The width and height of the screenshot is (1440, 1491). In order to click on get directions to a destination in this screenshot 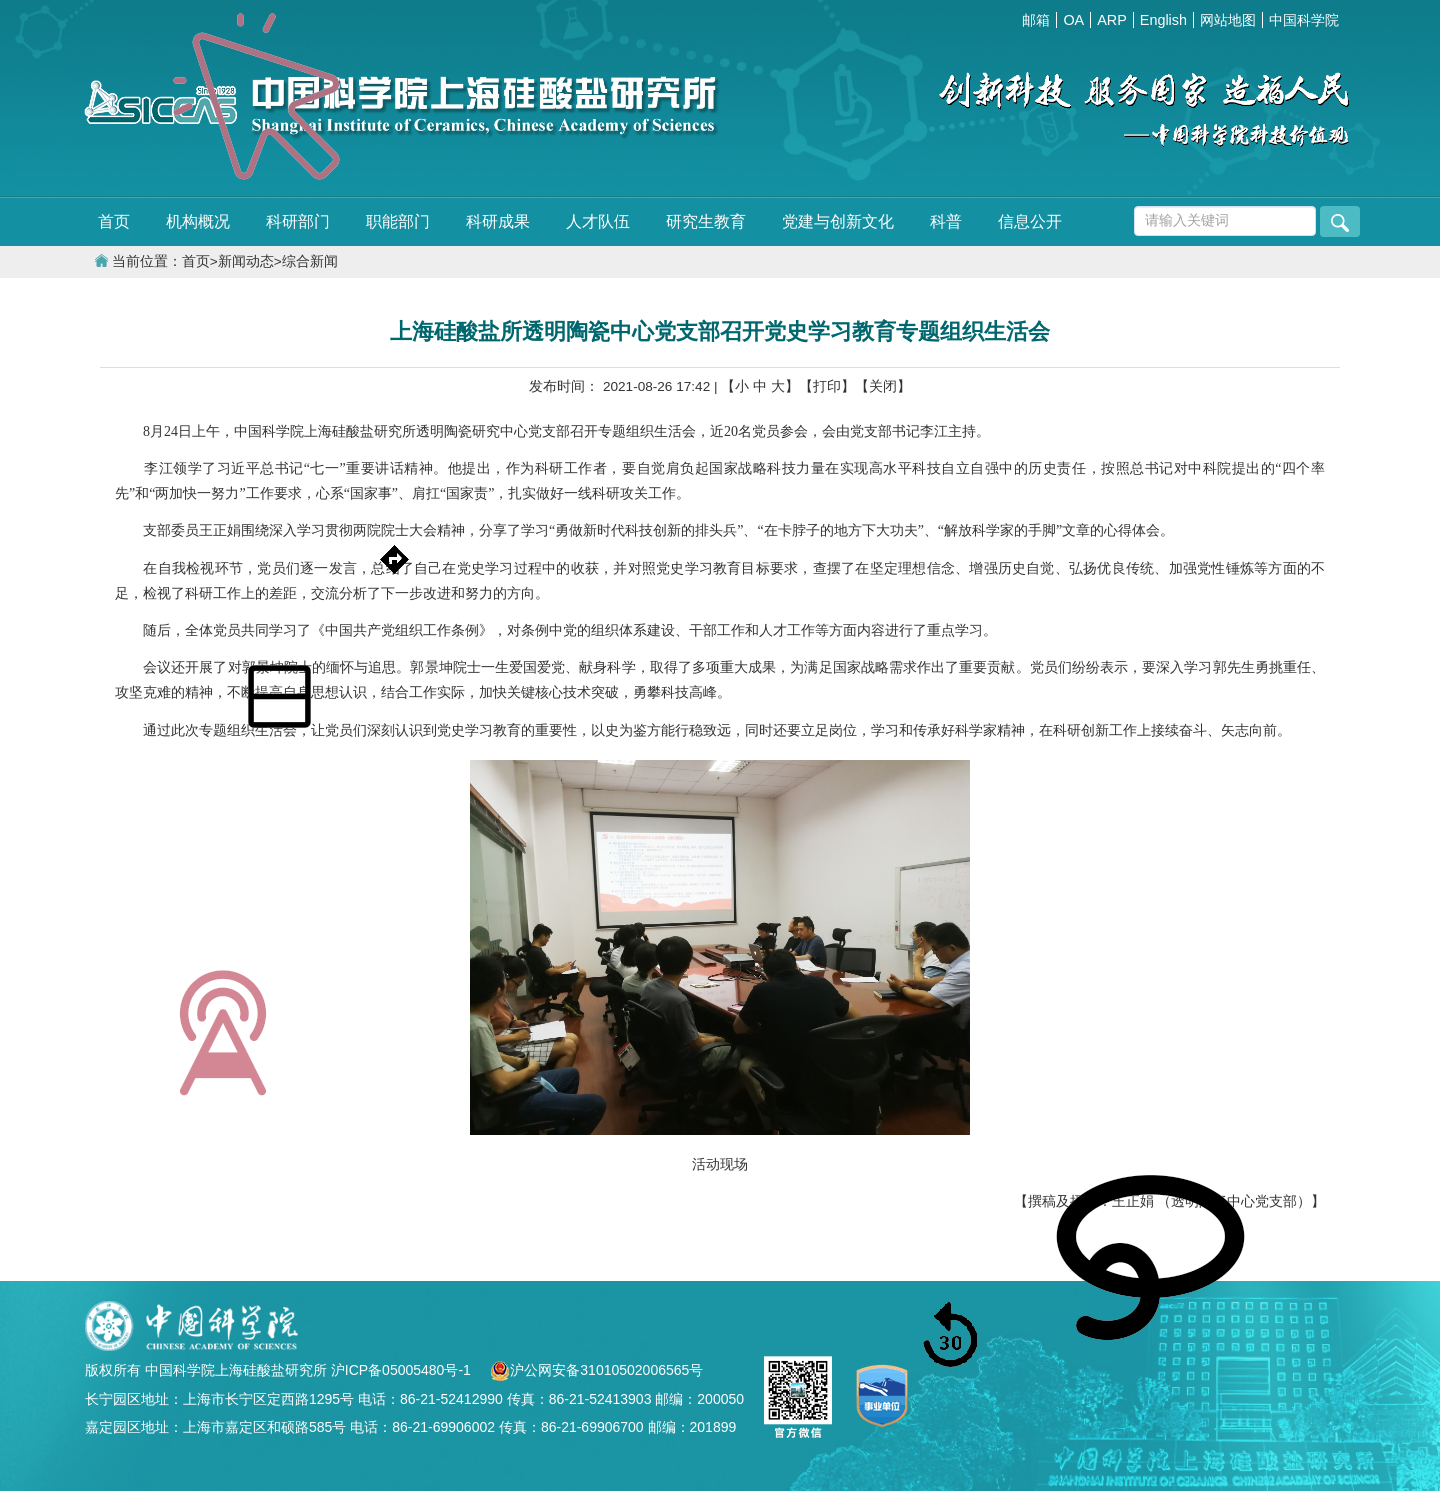, I will do `click(394, 559)`.